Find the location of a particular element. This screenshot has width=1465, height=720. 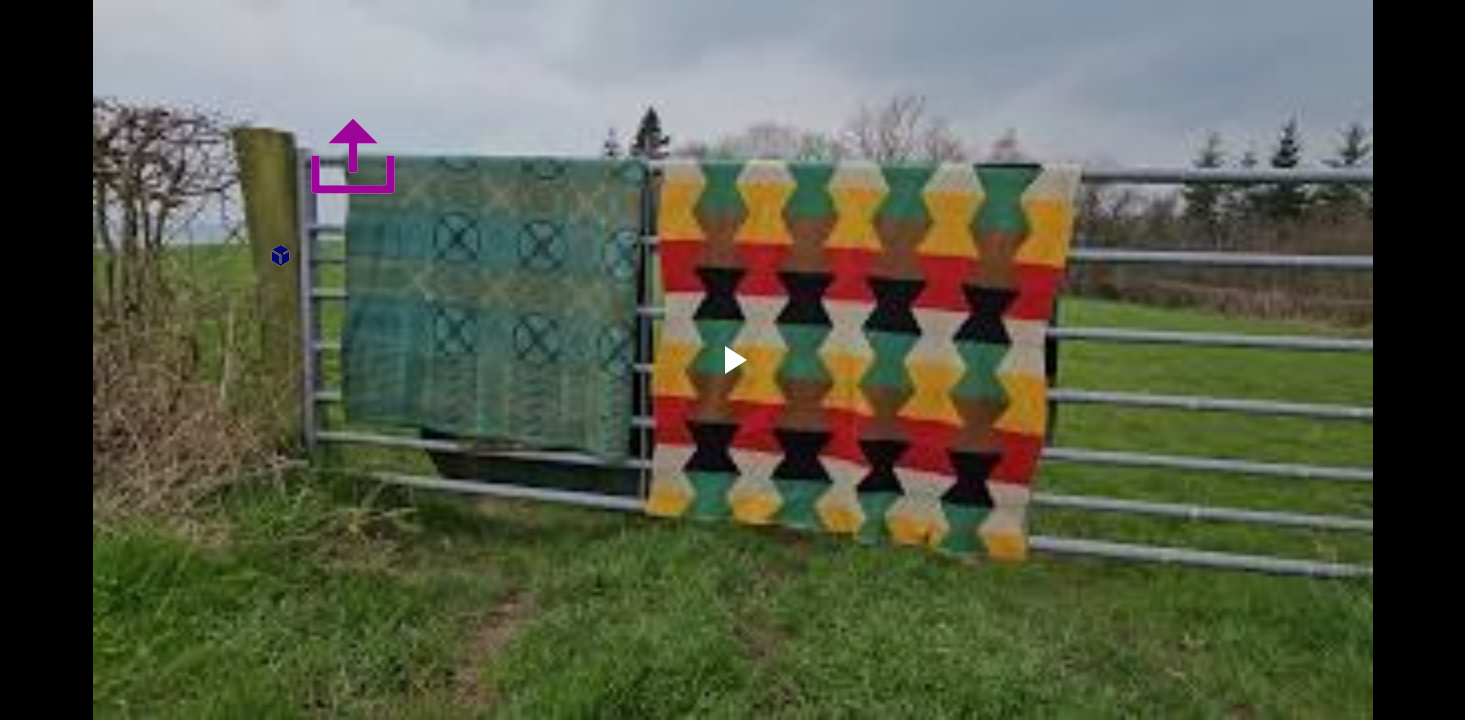

upload a file or document is located at coordinates (353, 156).